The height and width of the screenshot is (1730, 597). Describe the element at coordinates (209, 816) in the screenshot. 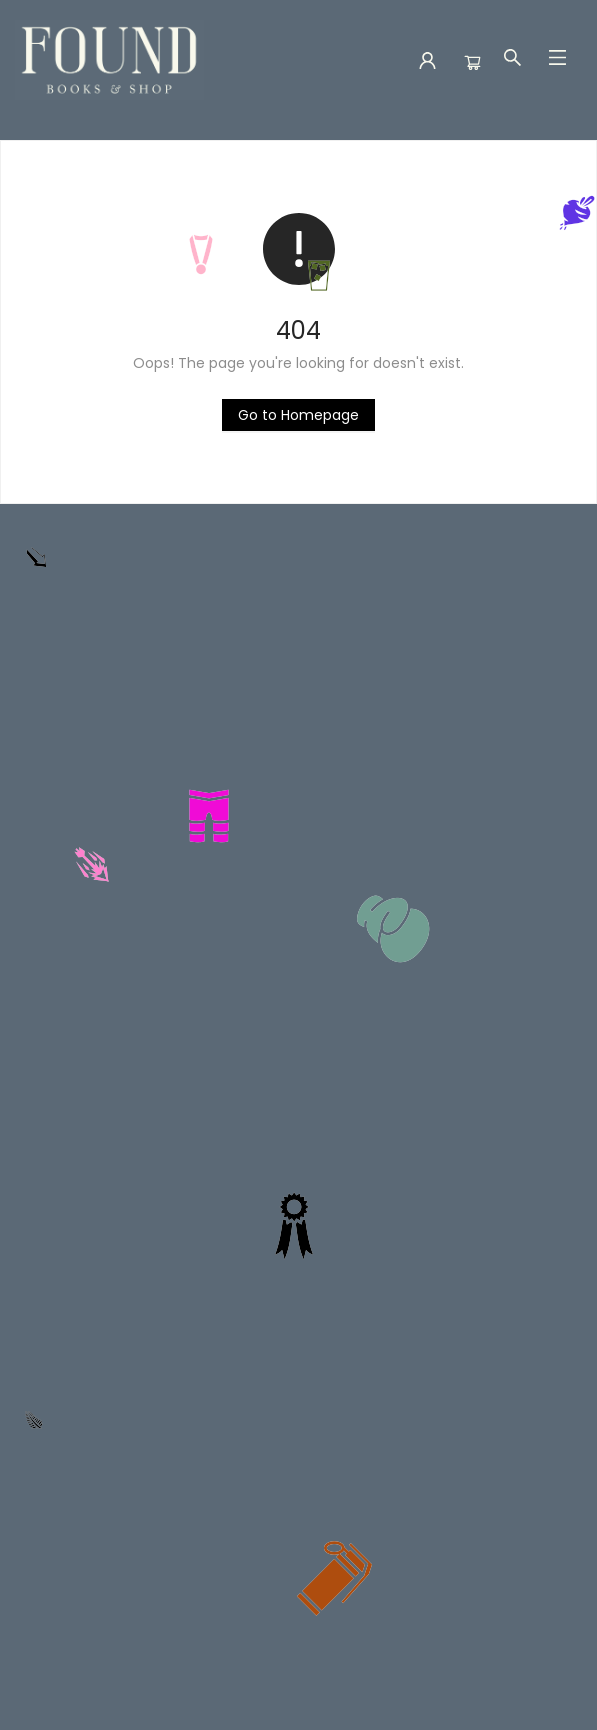

I see `equip armored leg gear` at that location.